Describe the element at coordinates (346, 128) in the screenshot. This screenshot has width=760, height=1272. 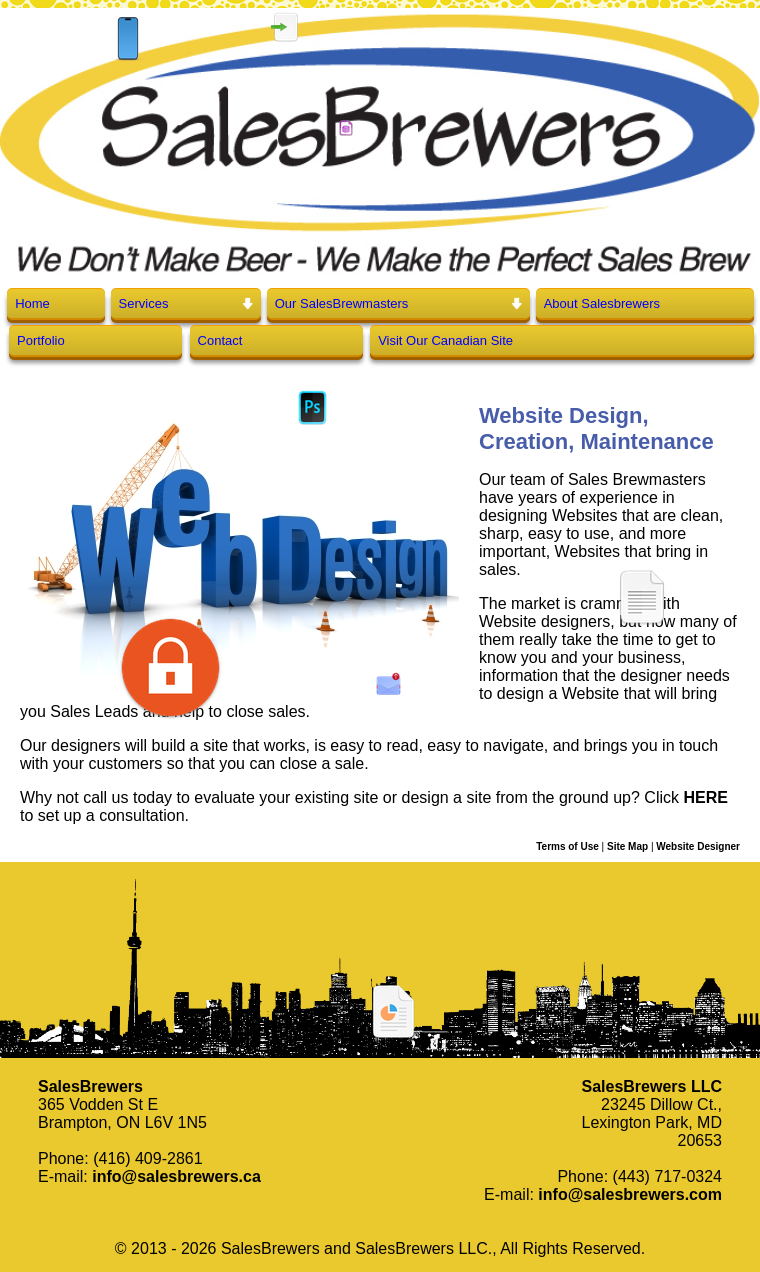
I see `libreoffice base database file` at that location.